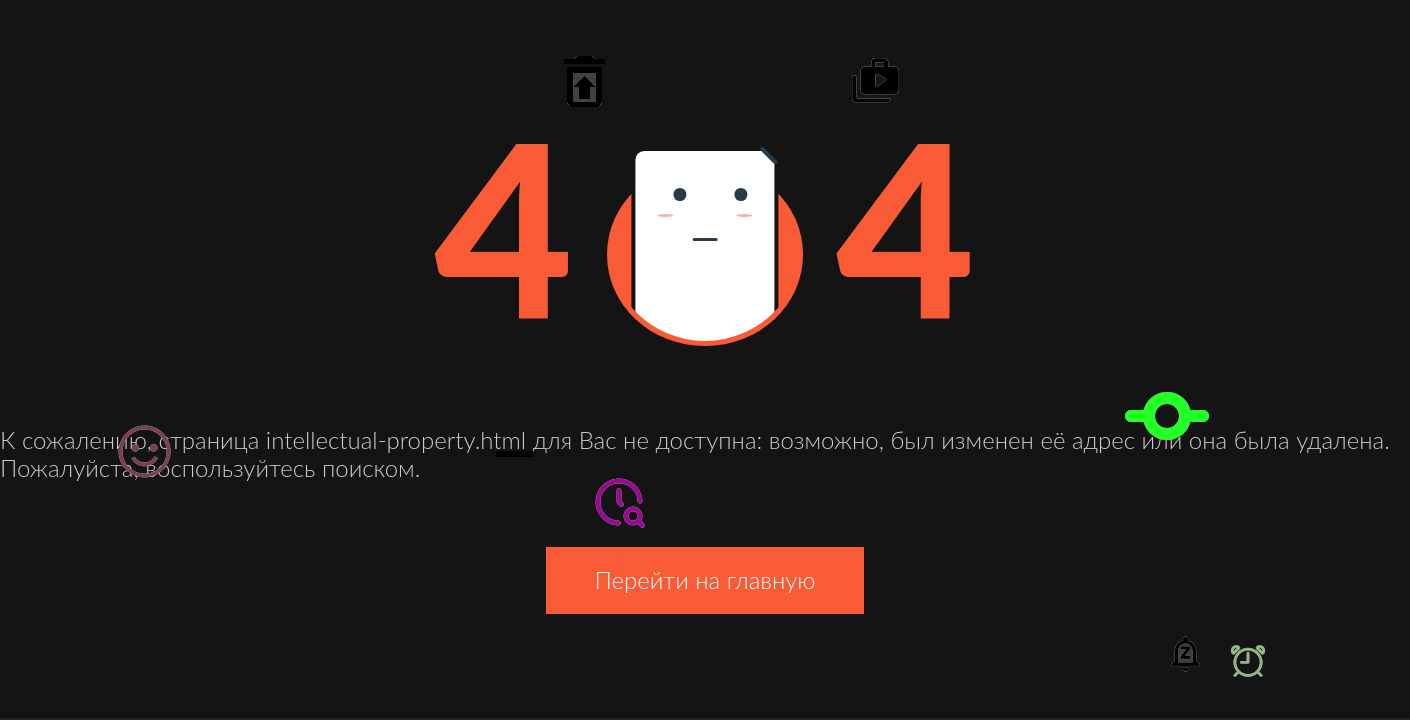 This screenshot has height=720, width=1410. What do you see at coordinates (515, 454) in the screenshot?
I see `remove an item from a list` at bounding box center [515, 454].